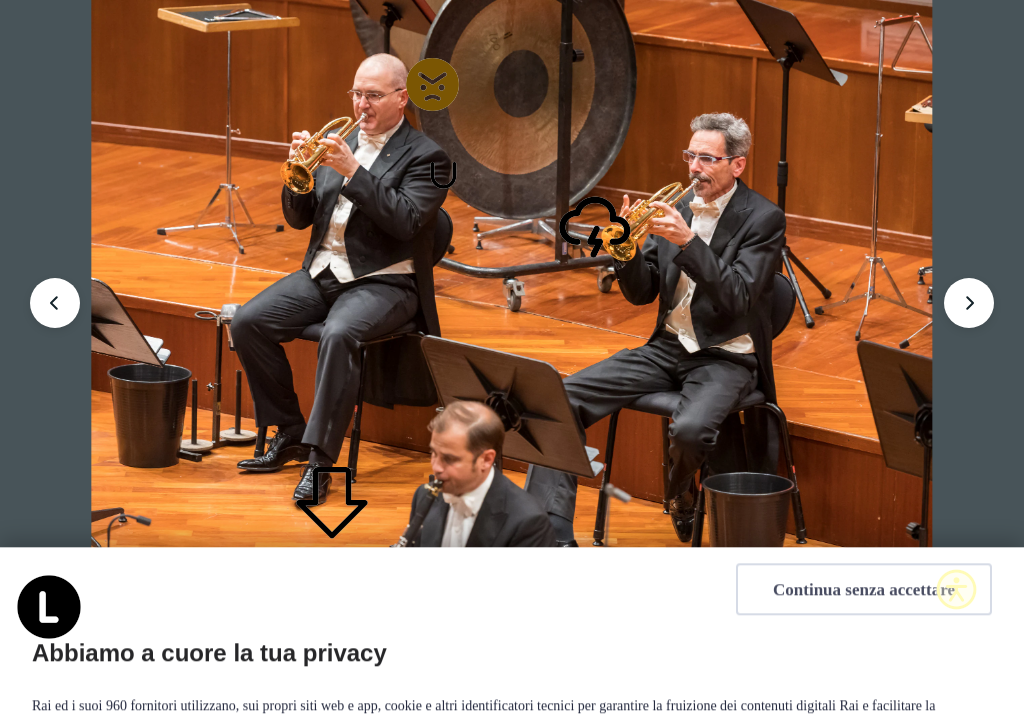 The height and width of the screenshot is (720, 1024). I want to click on indicate angry or frustrated reaction, so click(432, 84).